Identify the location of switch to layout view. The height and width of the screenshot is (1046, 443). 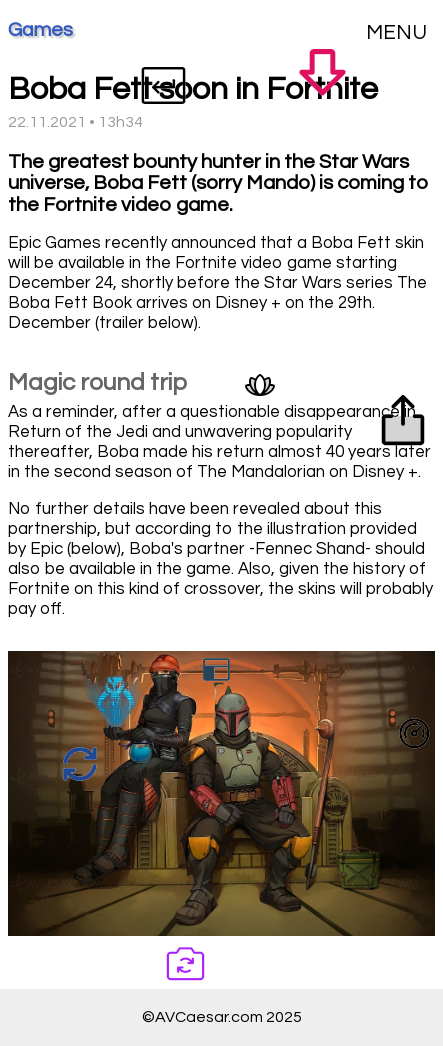
(216, 669).